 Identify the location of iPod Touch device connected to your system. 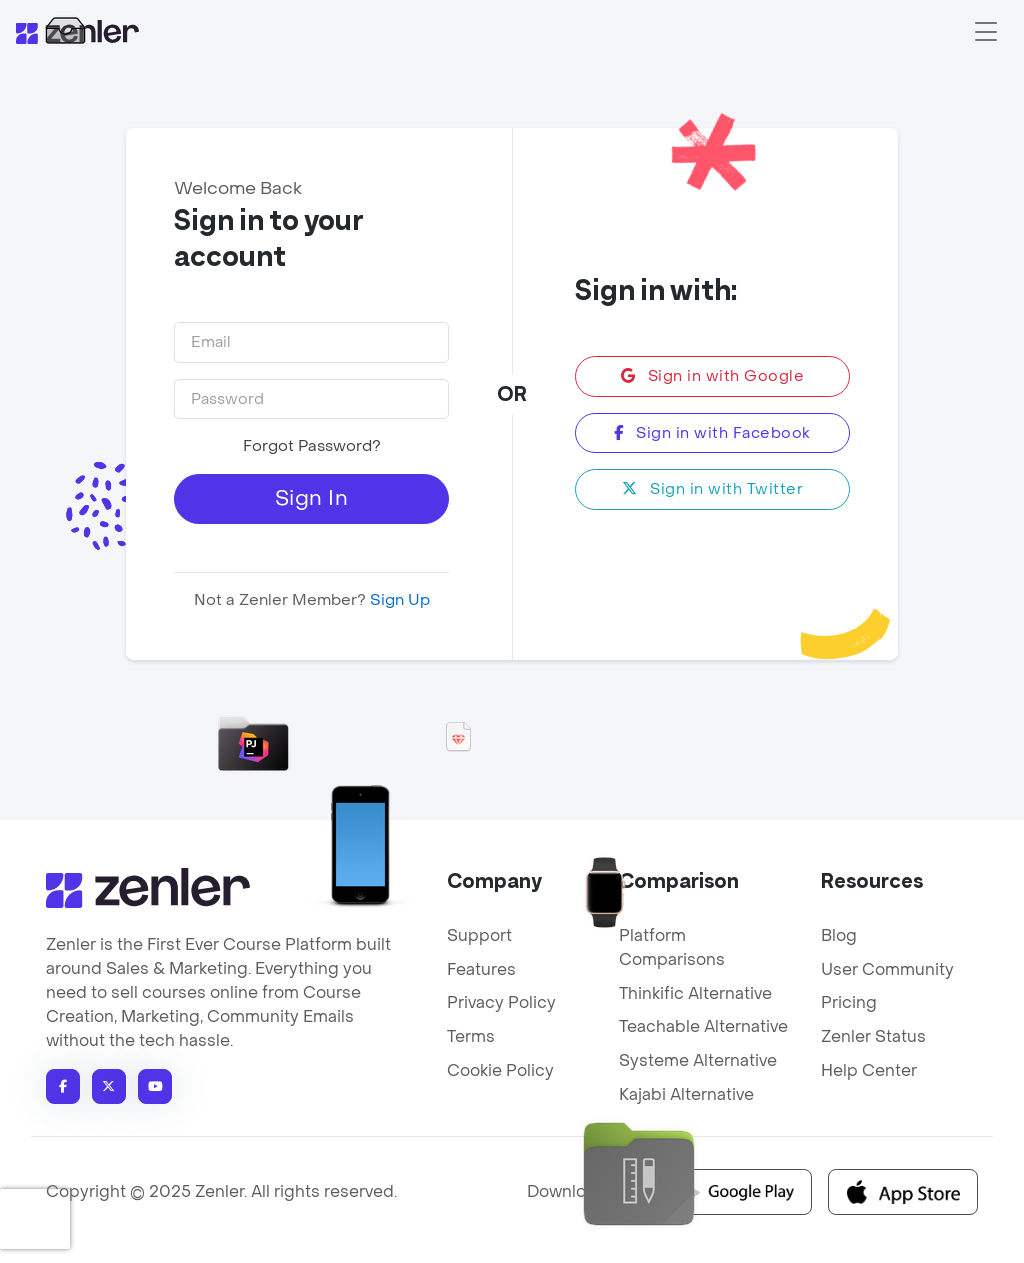
(360, 846).